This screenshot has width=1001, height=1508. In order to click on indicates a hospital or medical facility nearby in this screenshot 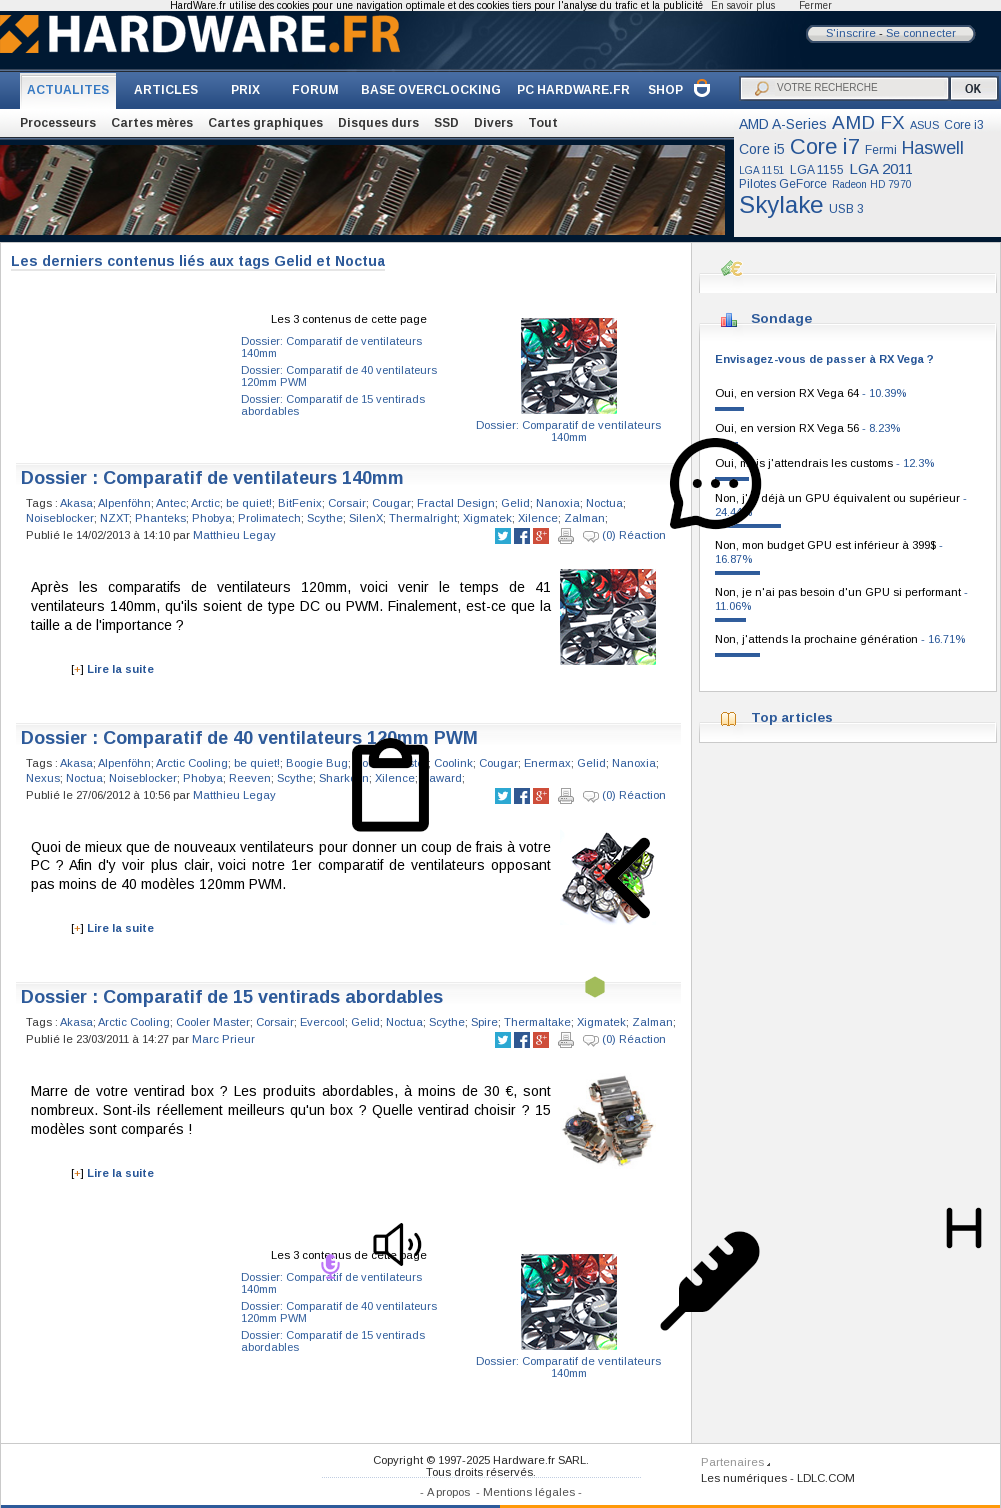, I will do `click(964, 1228)`.